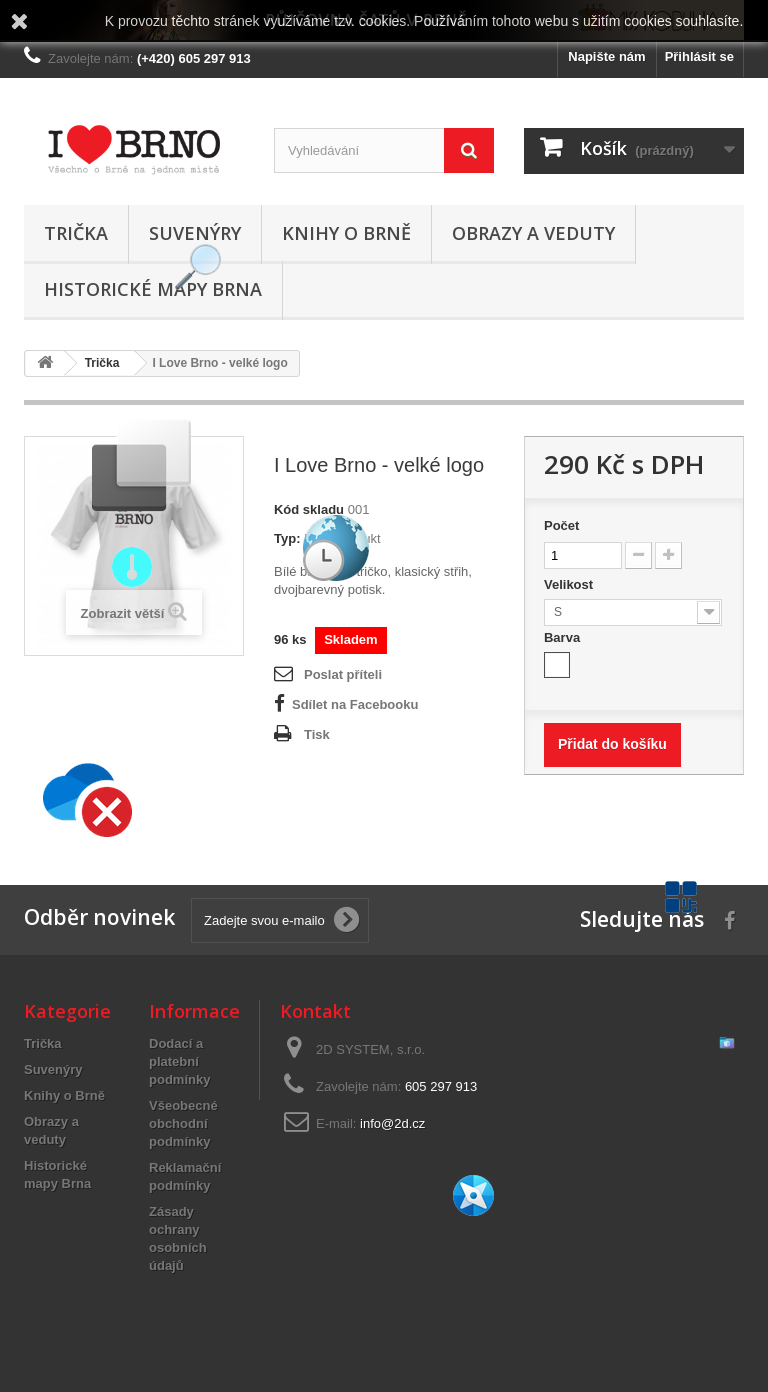 The image size is (768, 1392). I want to click on search for content or files, so click(199, 266).